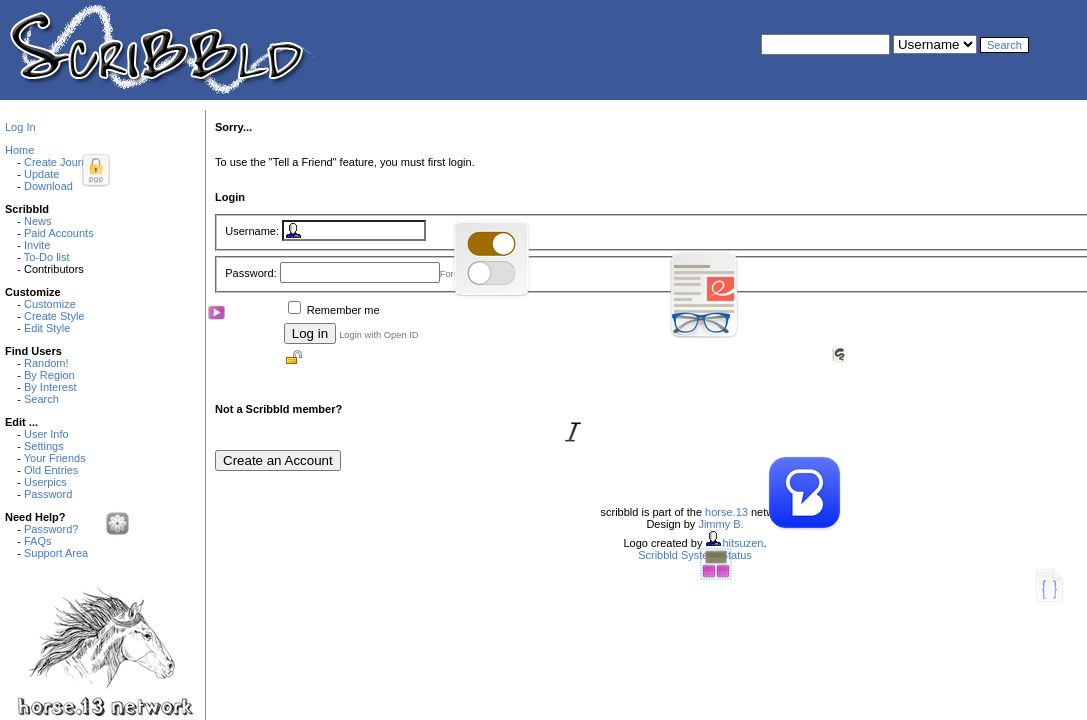 Image resolution: width=1087 pixels, height=720 pixels. I want to click on select all items in the current view, so click(716, 564).